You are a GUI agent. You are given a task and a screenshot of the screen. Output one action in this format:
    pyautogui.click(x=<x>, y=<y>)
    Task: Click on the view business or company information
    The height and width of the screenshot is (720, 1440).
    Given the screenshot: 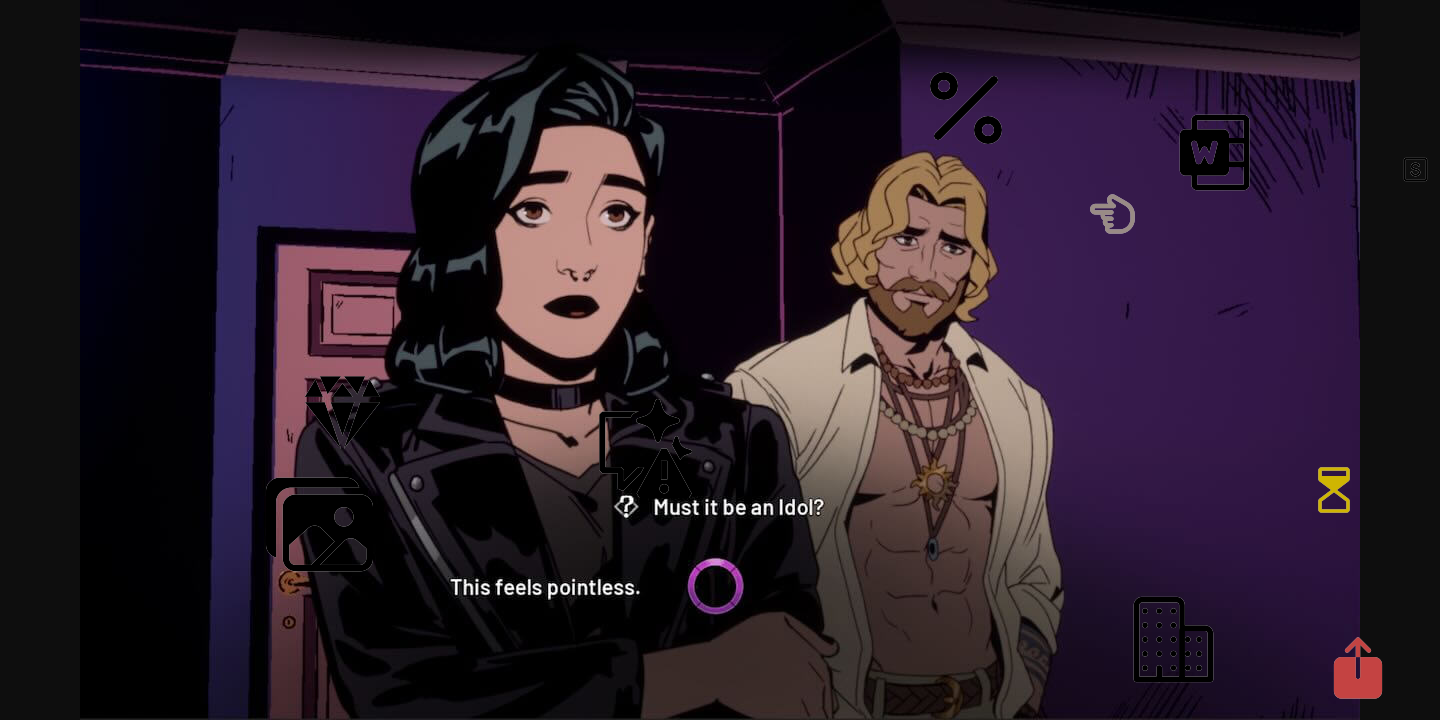 What is the action you would take?
    pyautogui.click(x=1173, y=639)
    